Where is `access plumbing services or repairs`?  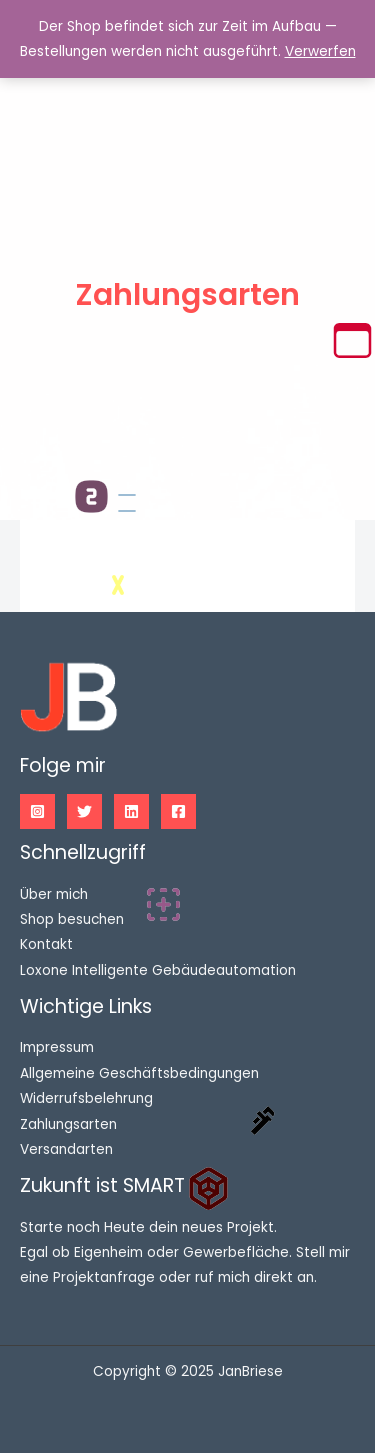 access plumbing services or repairs is located at coordinates (262, 1120).